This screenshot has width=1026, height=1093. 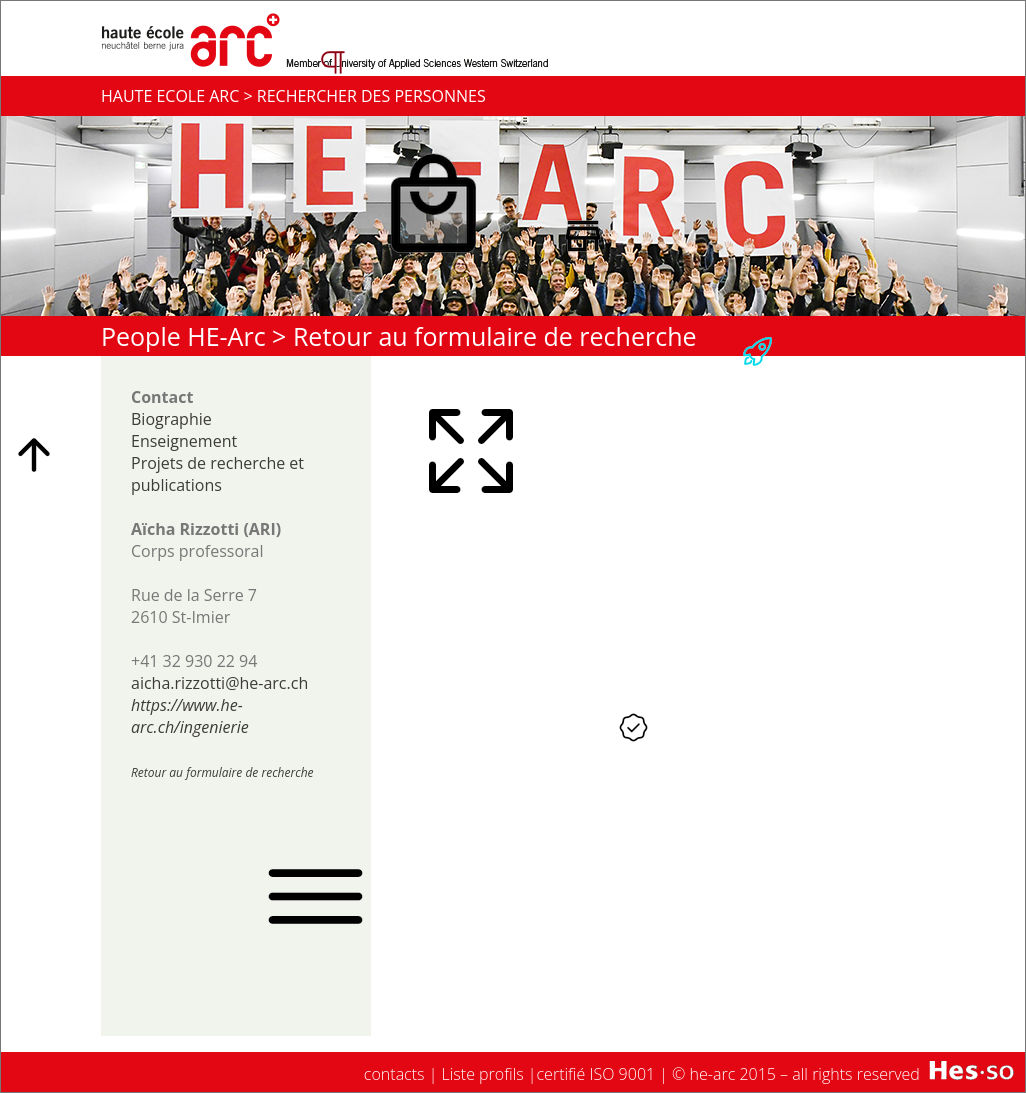 I want to click on browse or open the store, so click(x=583, y=236).